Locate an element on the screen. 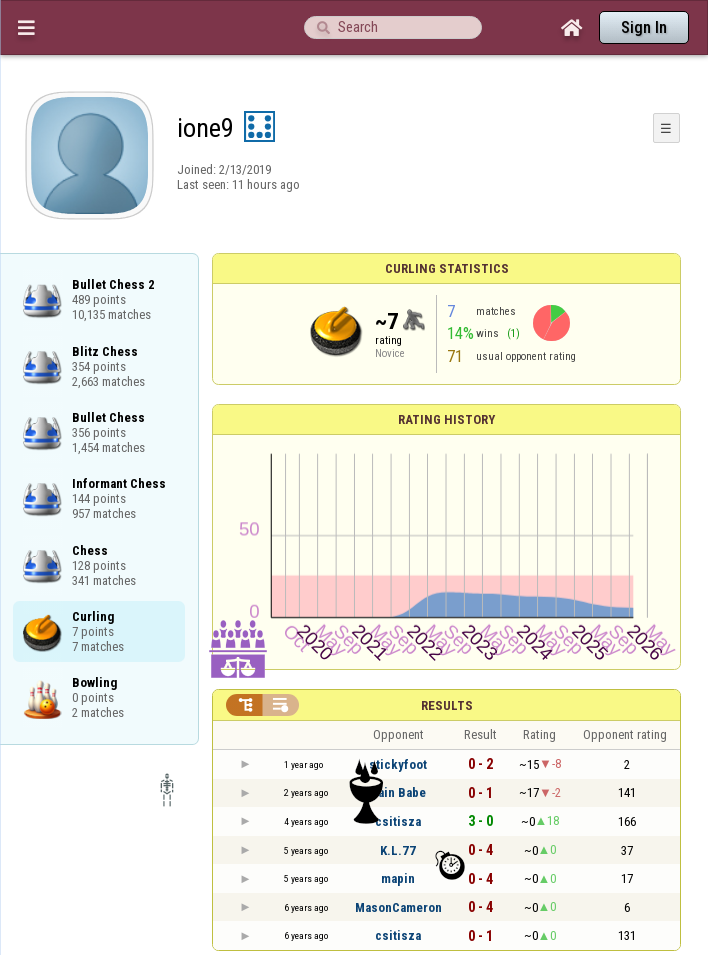 Image resolution: width=708 pixels, height=955 pixels. view jury or tribunal panel is located at coordinates (238, 649).